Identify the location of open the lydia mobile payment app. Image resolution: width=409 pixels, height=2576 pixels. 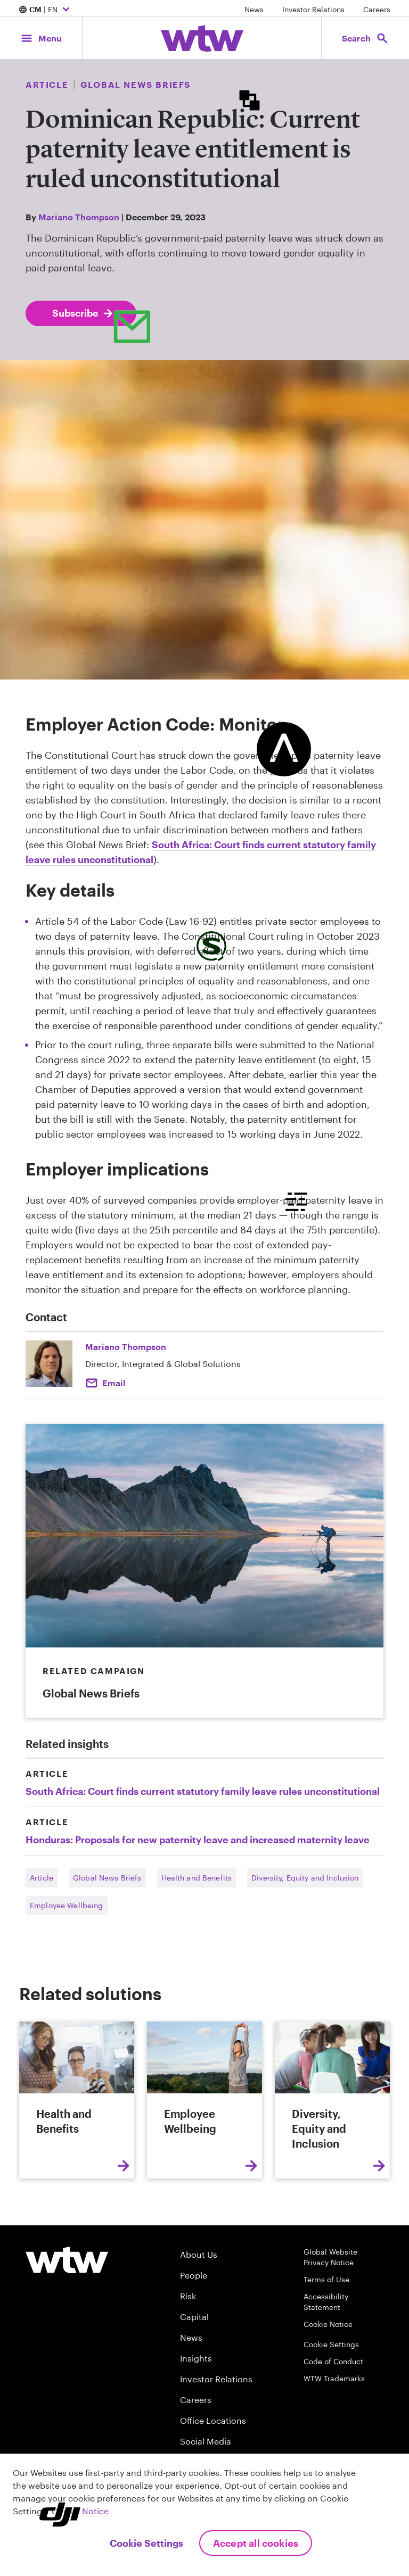
(284, 749).